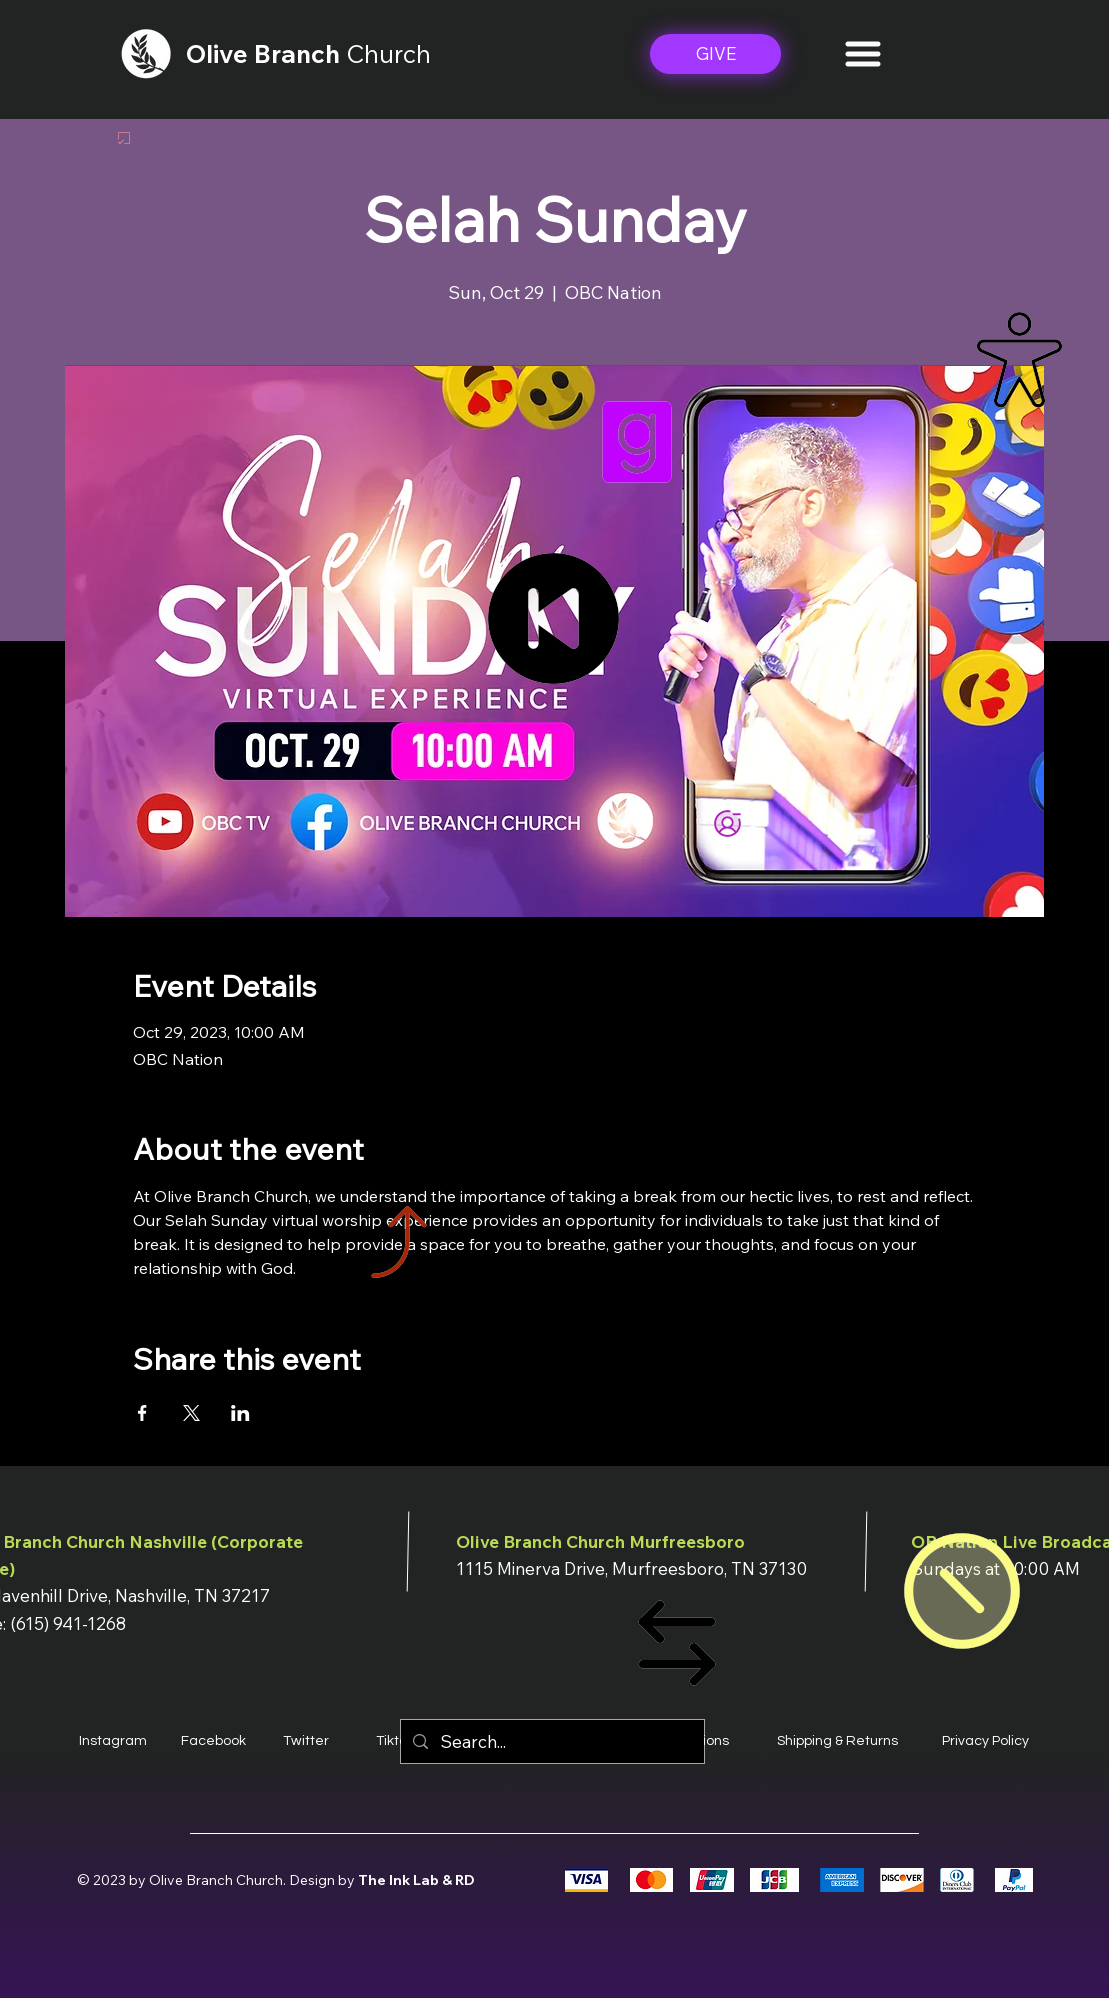 The image size is (1109, 1998). What do you see at coordinates (124, 138) in the screenshot?
I see `mark task as complete` at bounding box center [124, 138].